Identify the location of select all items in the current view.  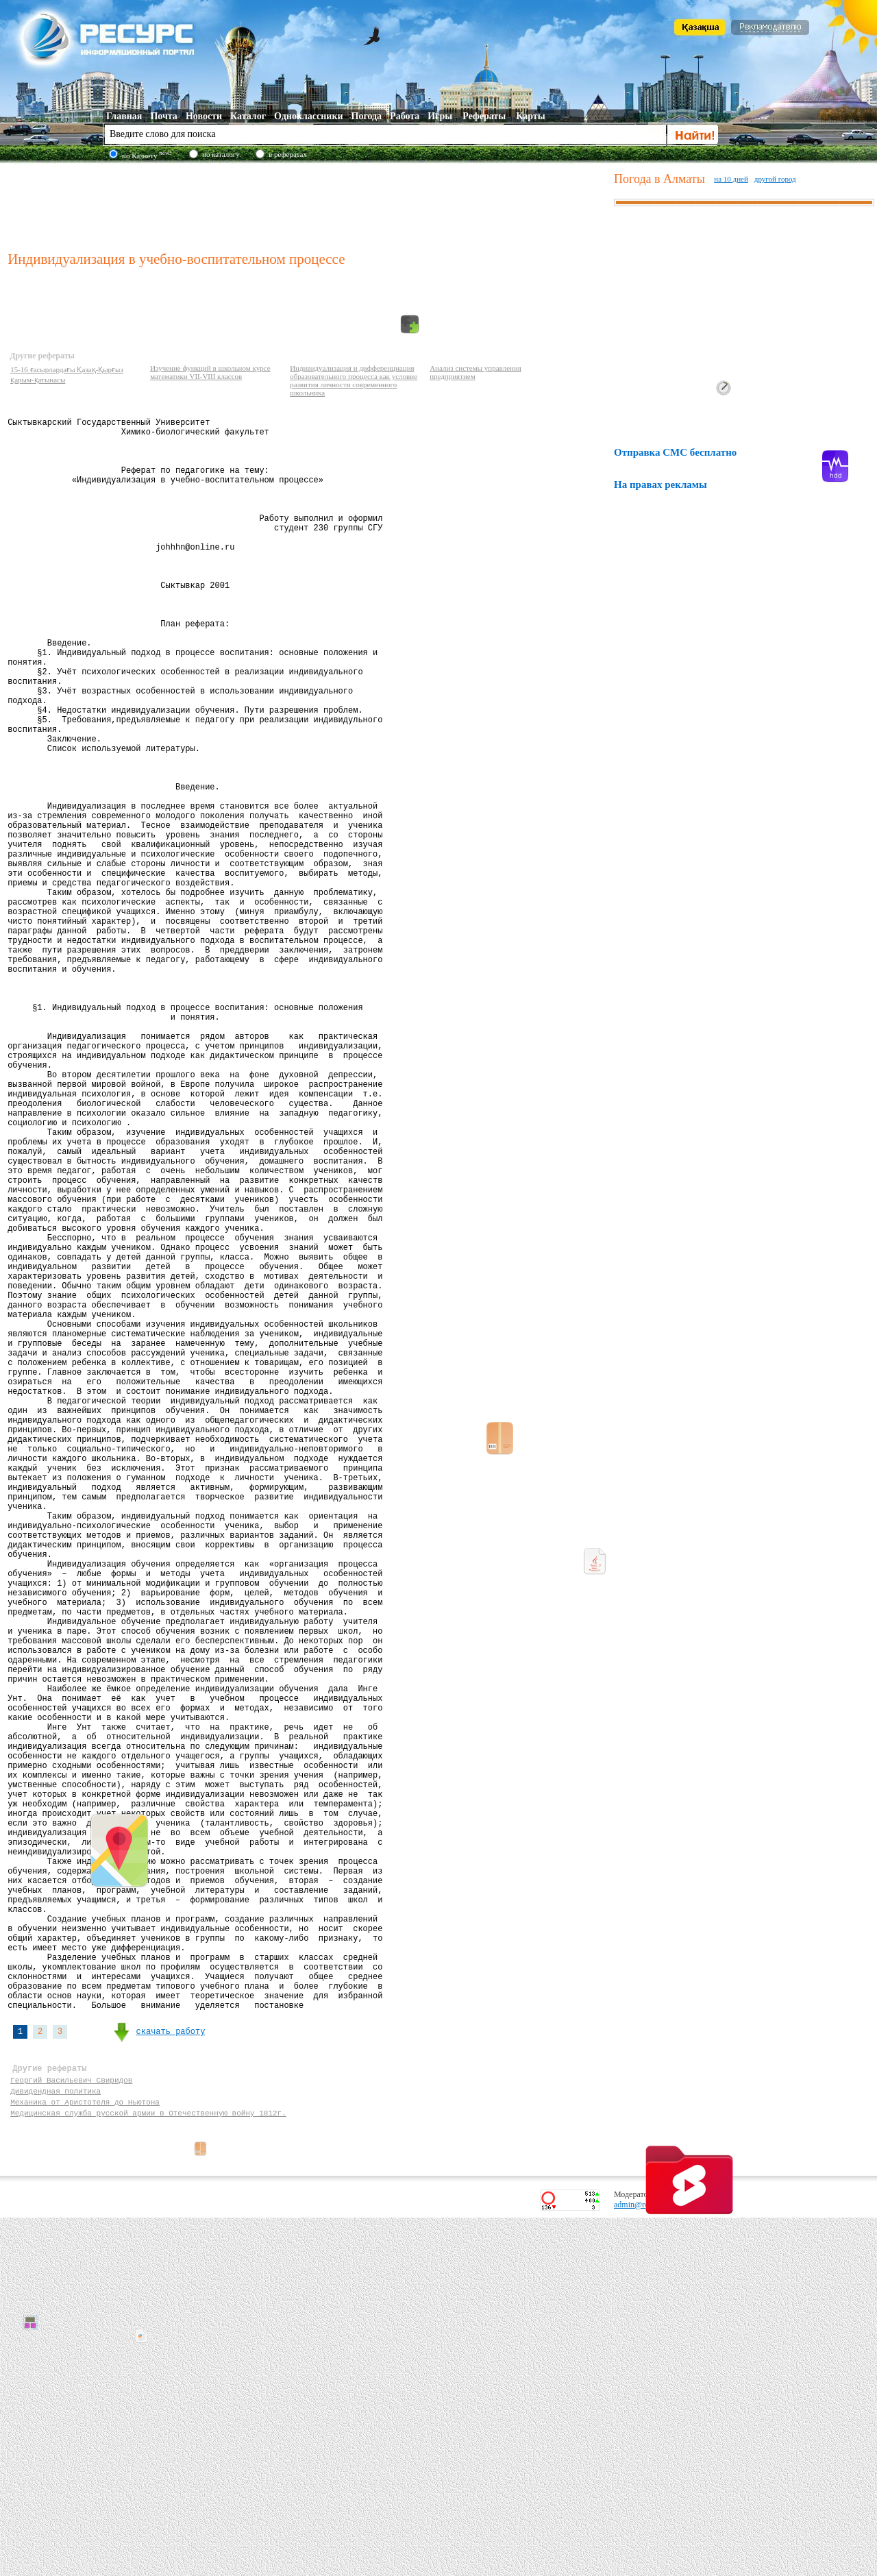
(30, 2322).